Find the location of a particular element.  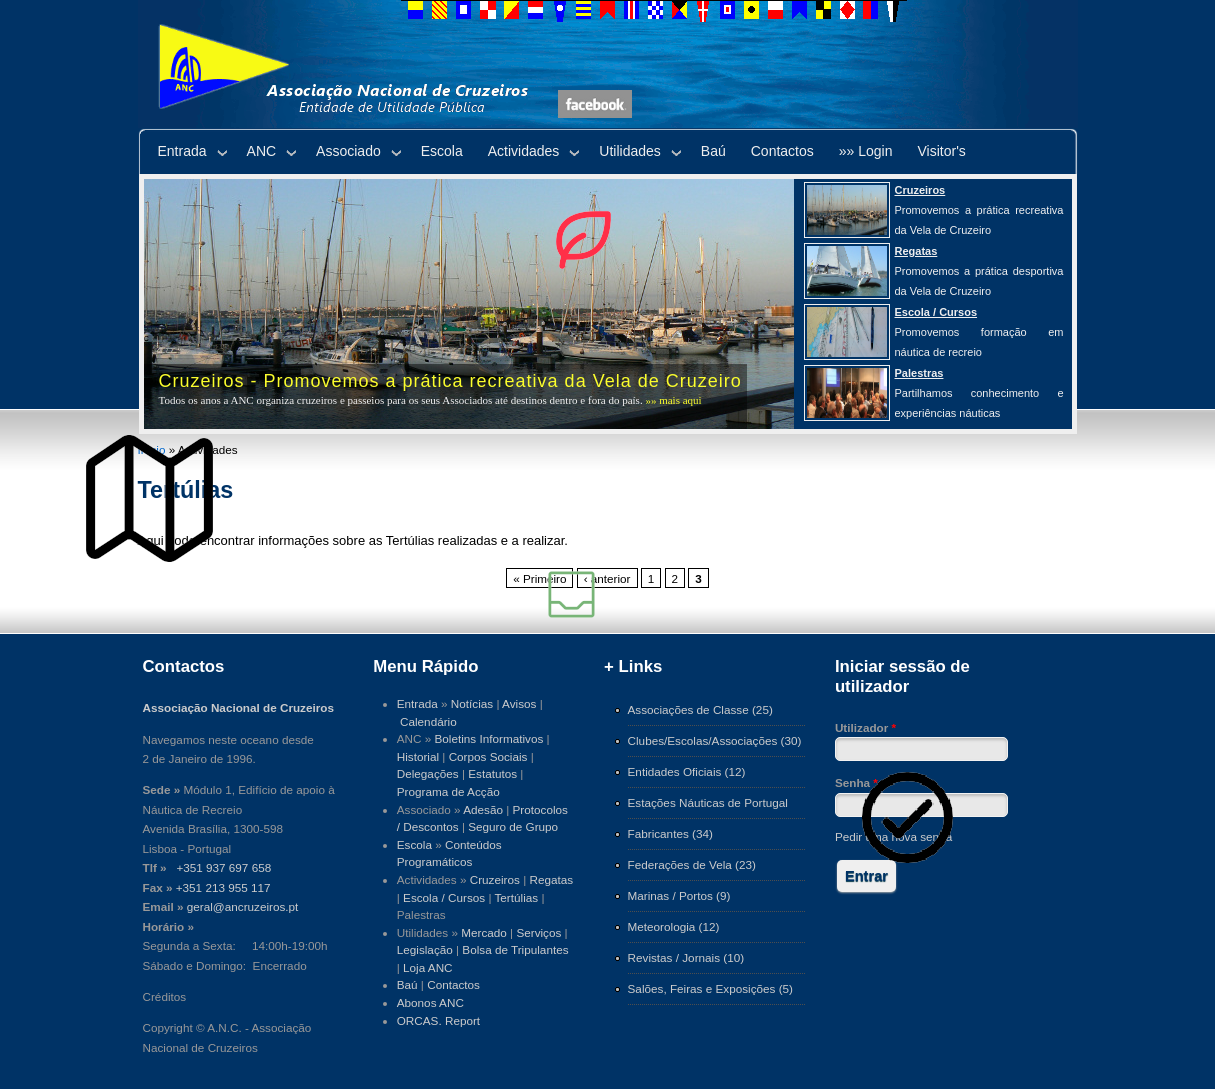

access your inbox or message tray is located at coordinates (571, 594).